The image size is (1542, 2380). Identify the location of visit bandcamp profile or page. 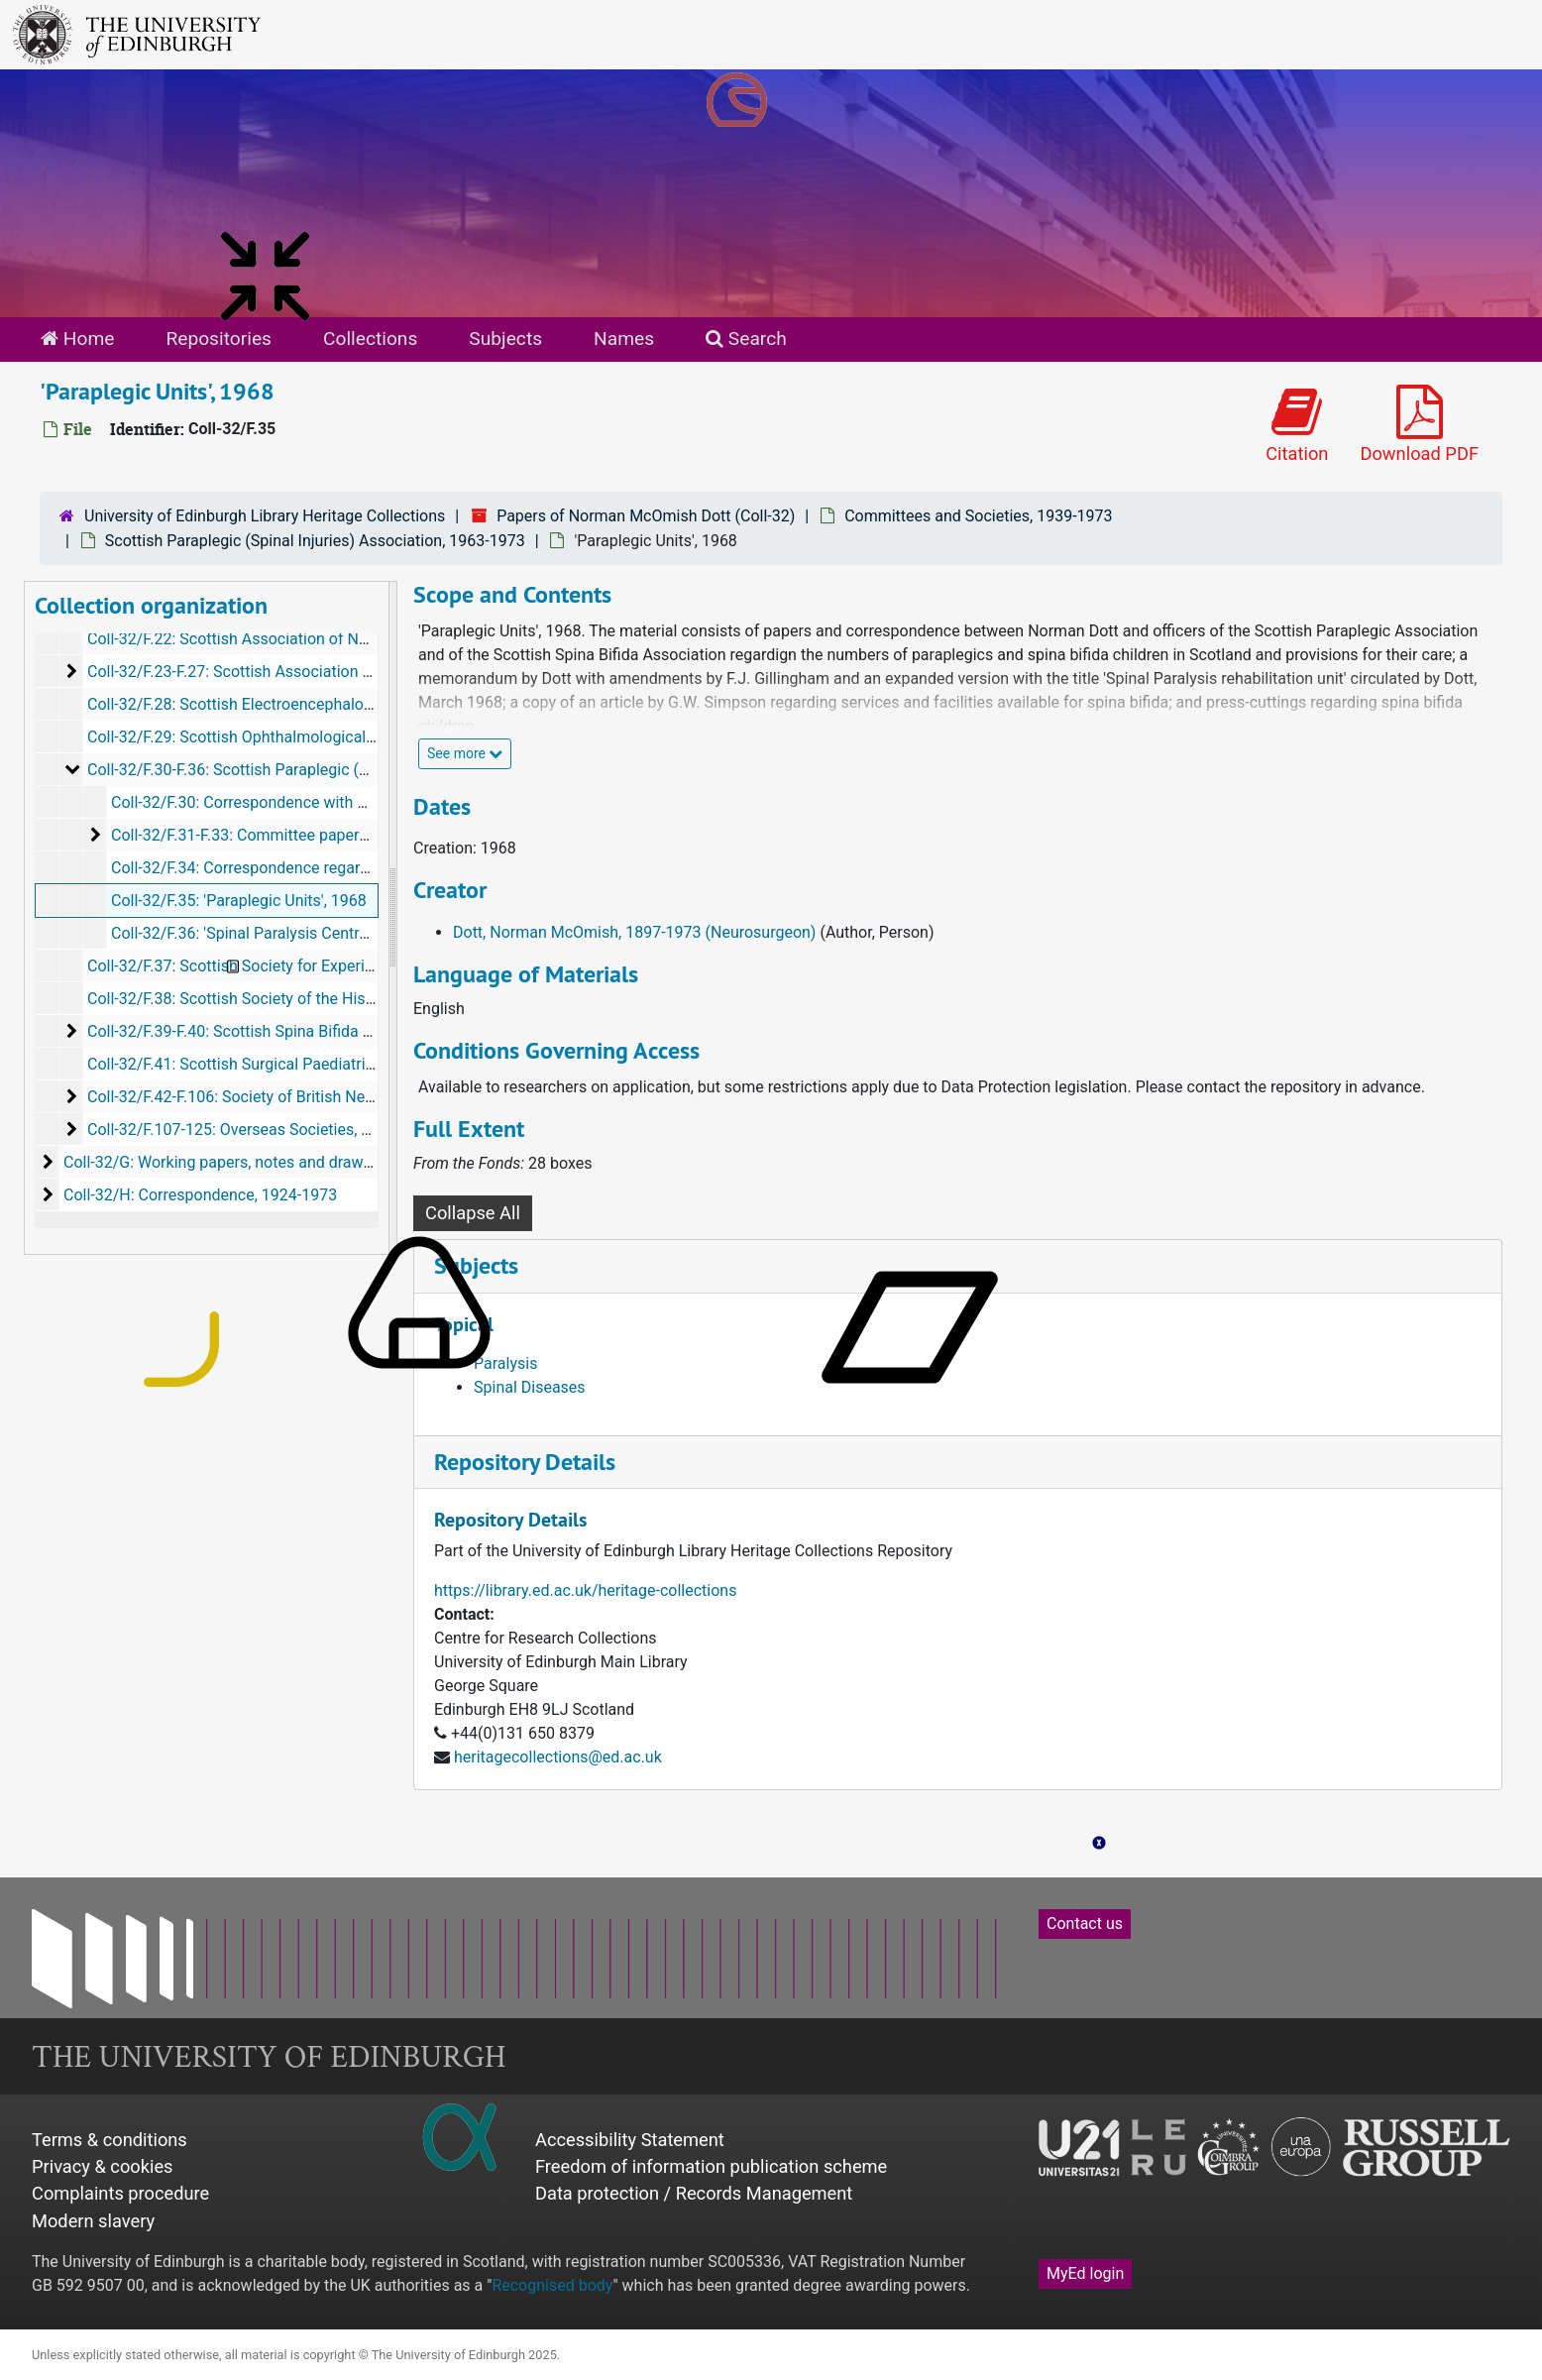
(910, 1327).